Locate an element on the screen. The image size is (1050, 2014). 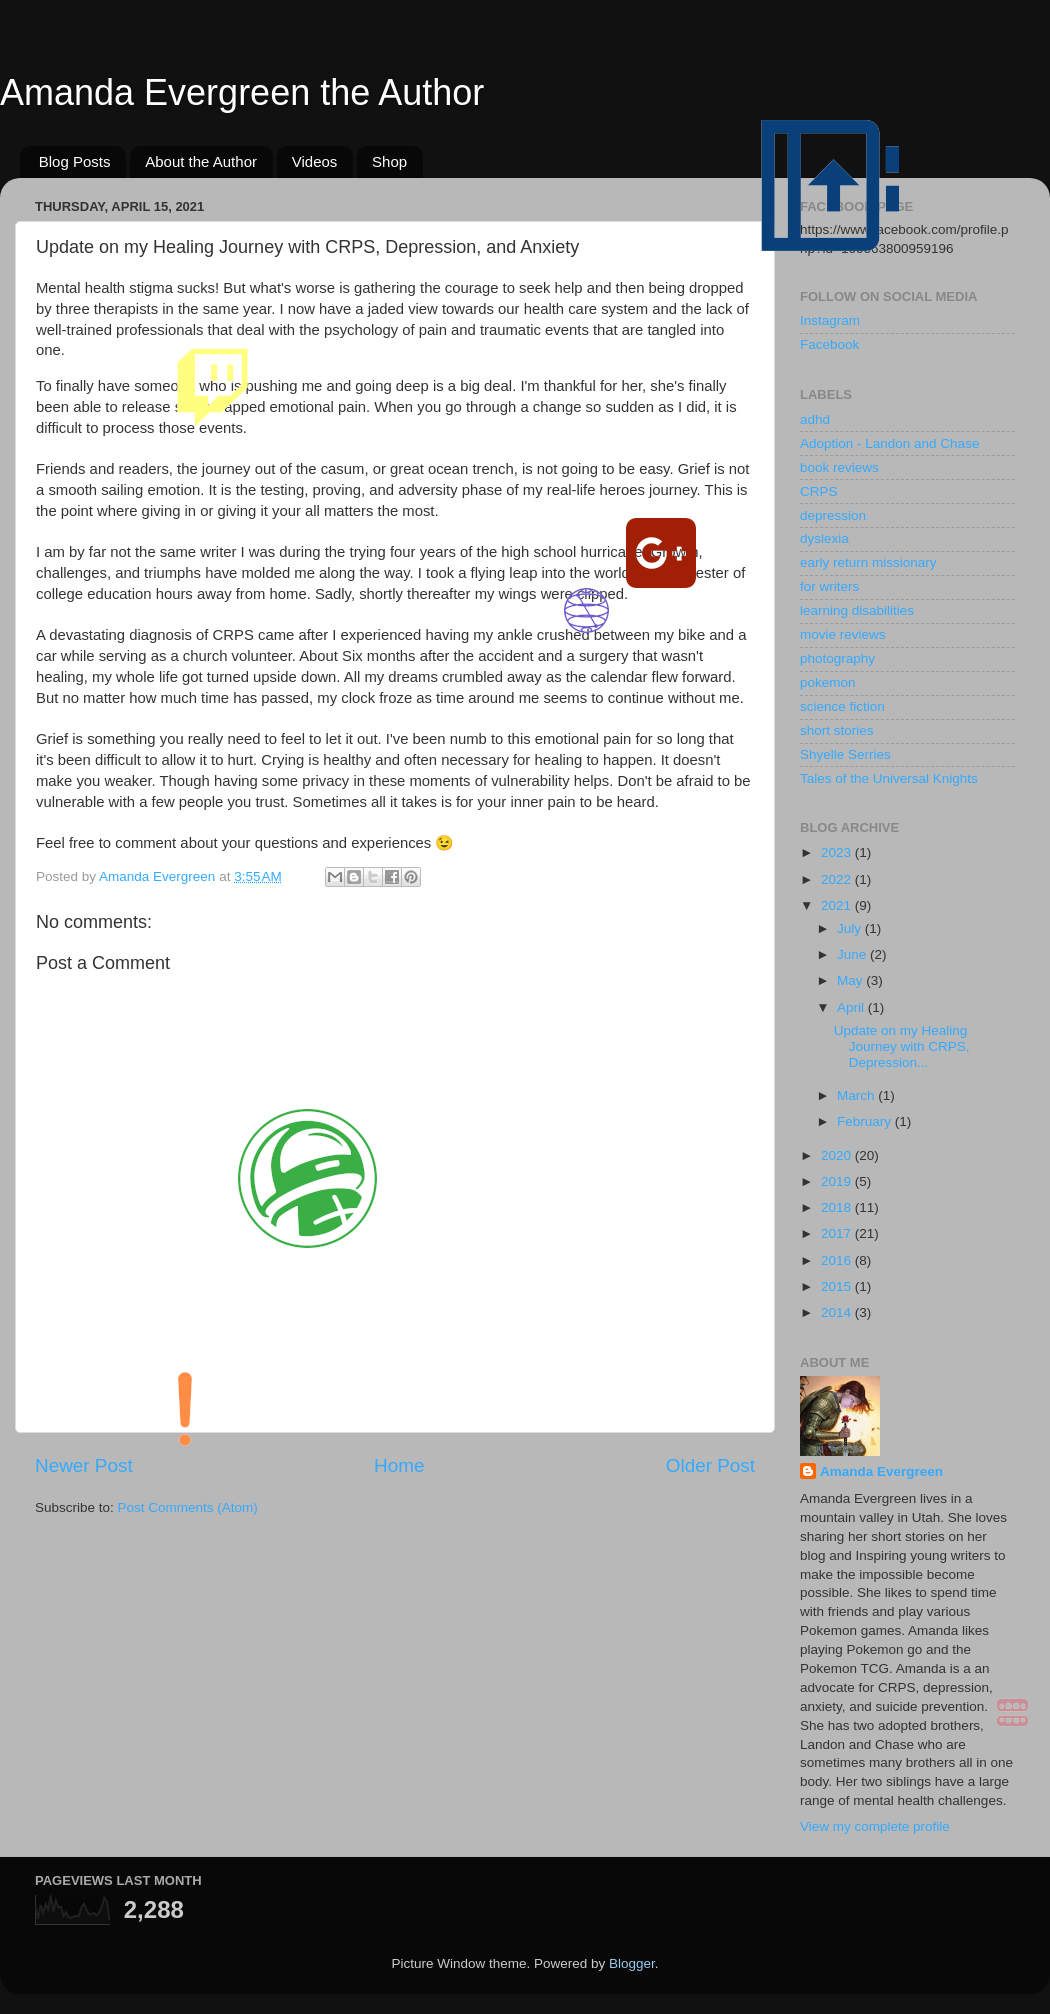
qiskit quantum computing framework logo is located at coordinates (586, 610).